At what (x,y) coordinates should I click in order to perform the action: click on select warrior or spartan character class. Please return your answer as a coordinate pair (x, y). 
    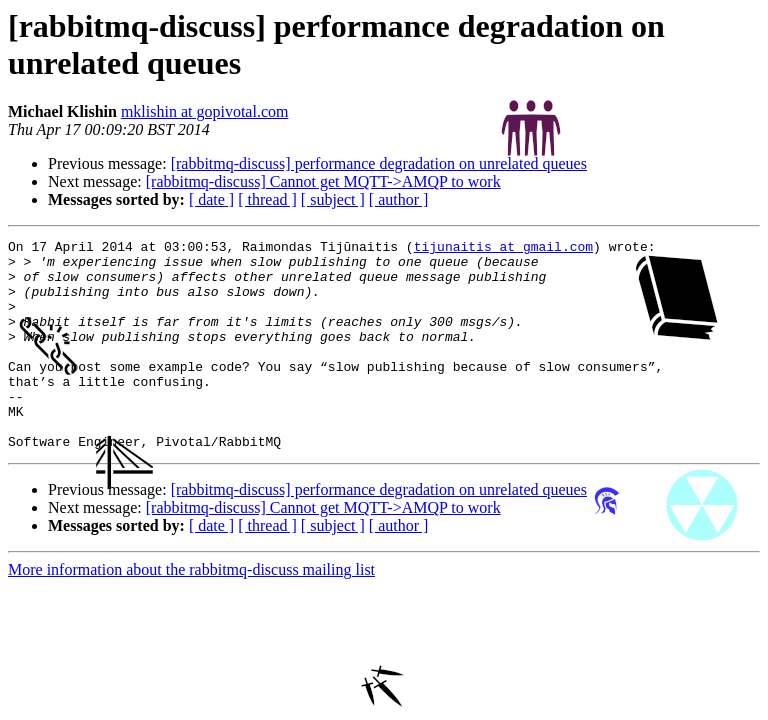
    Looking at the image, I should click on (607, 501).